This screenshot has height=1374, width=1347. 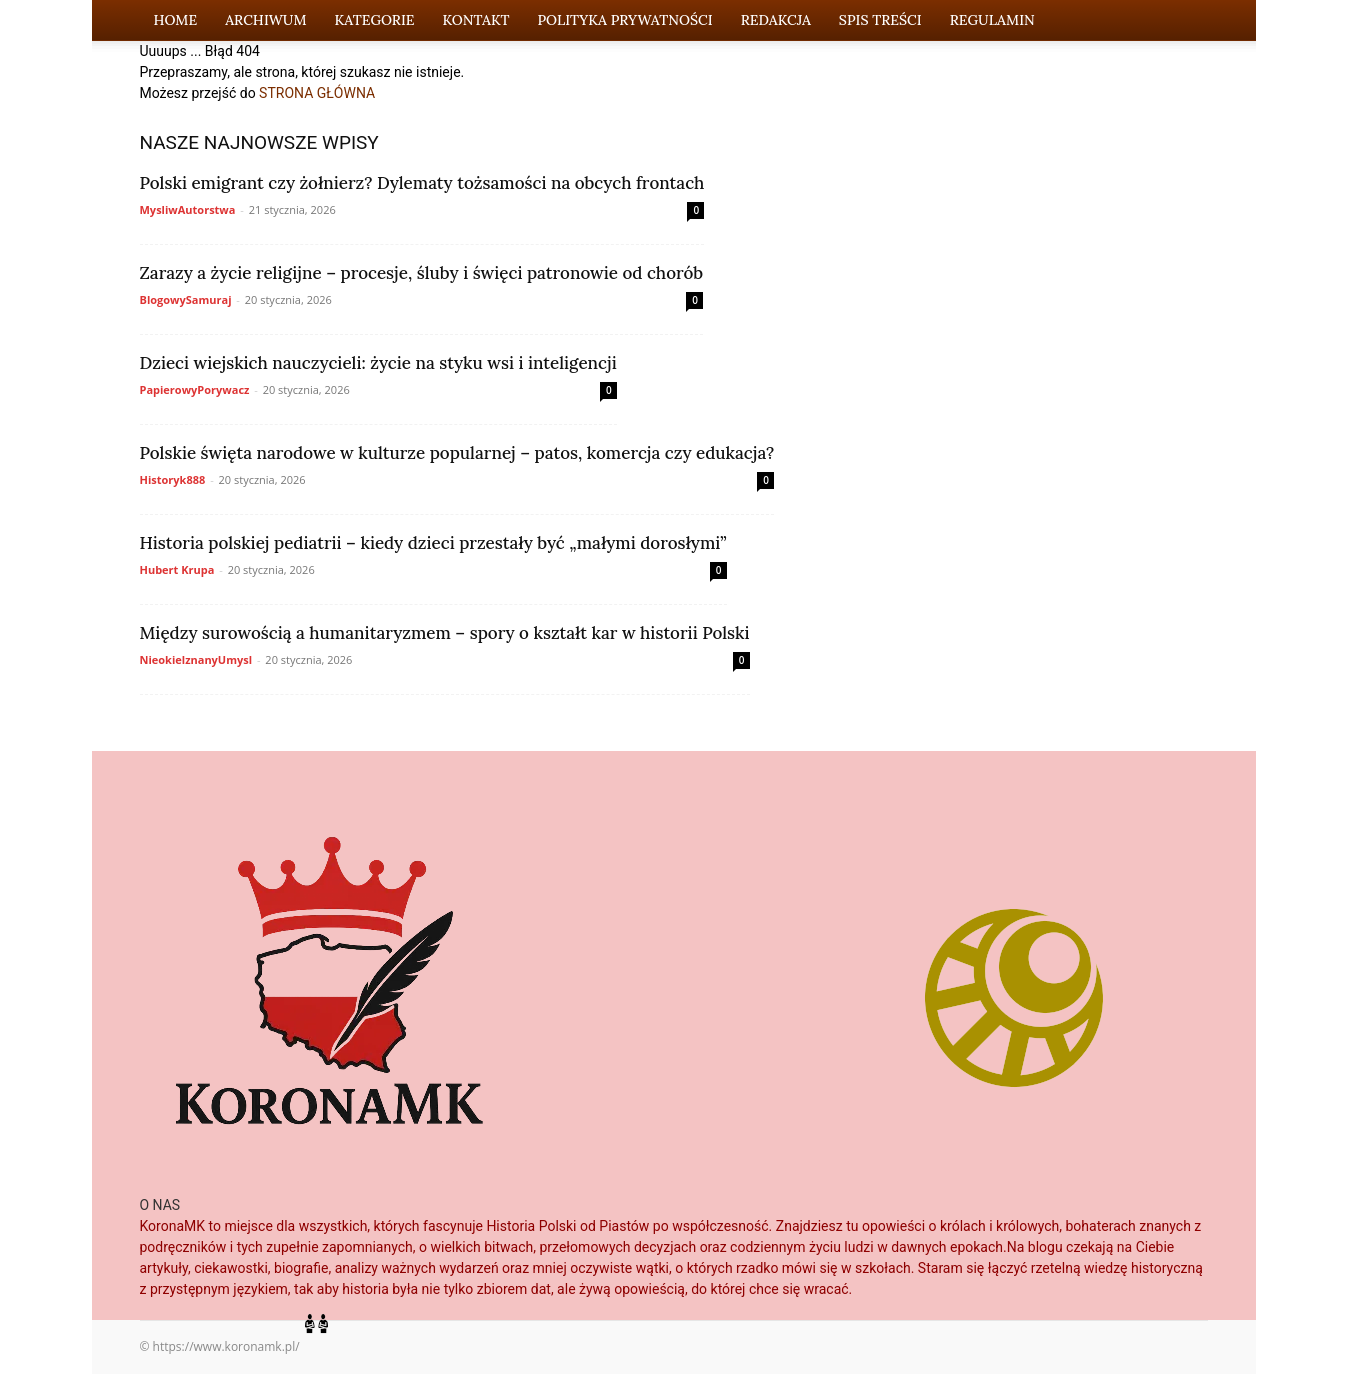 What do you see at coordinates (316, 1323) in the screenshot?
I see `start a face-to-face meeting or video call` at bounding box center [316, 1323].